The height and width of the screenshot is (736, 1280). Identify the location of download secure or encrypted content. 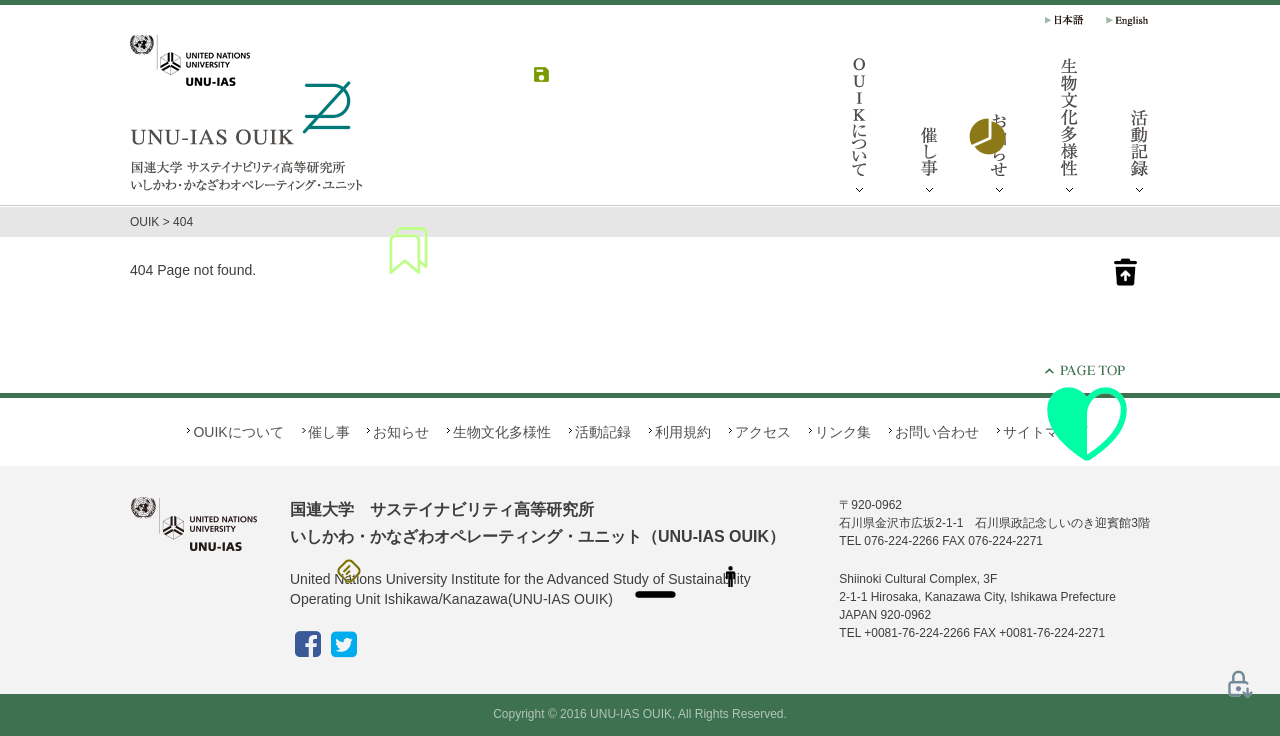
(1238, 683).